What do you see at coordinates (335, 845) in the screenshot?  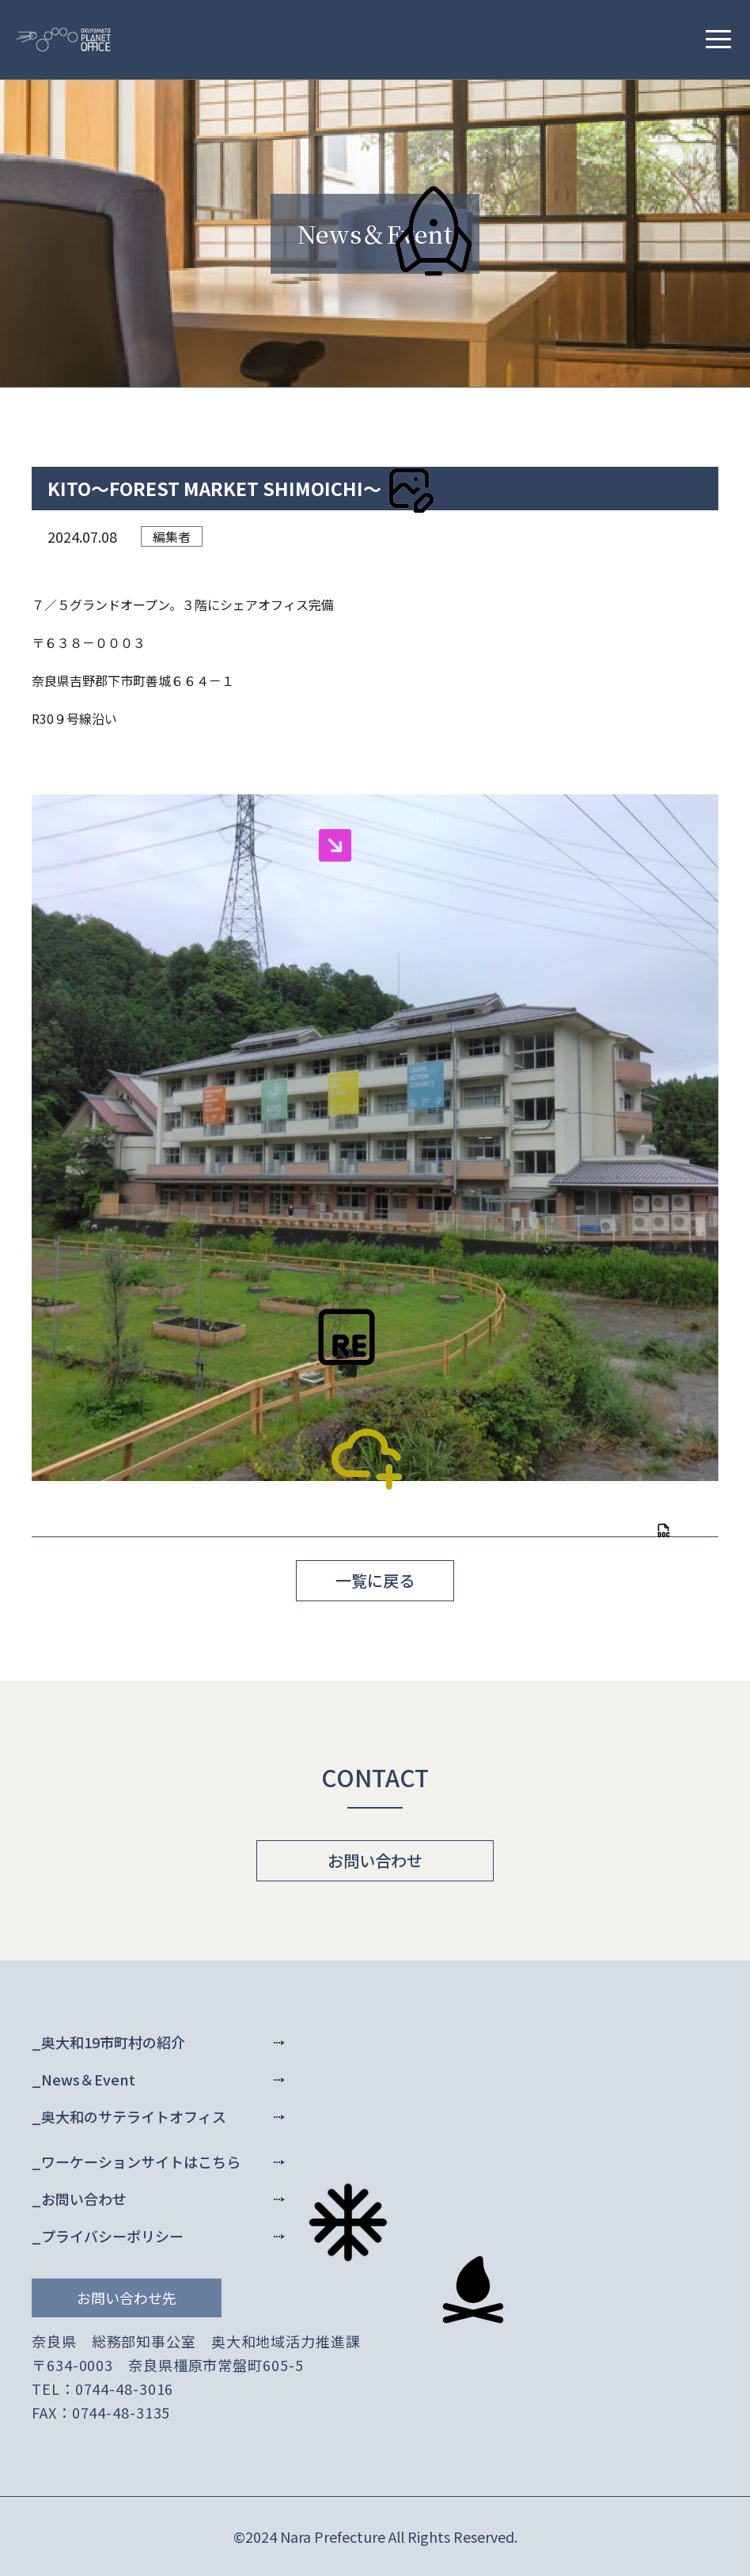 I see `navigate to the bottom-right section` at bounding box center [335, 845].